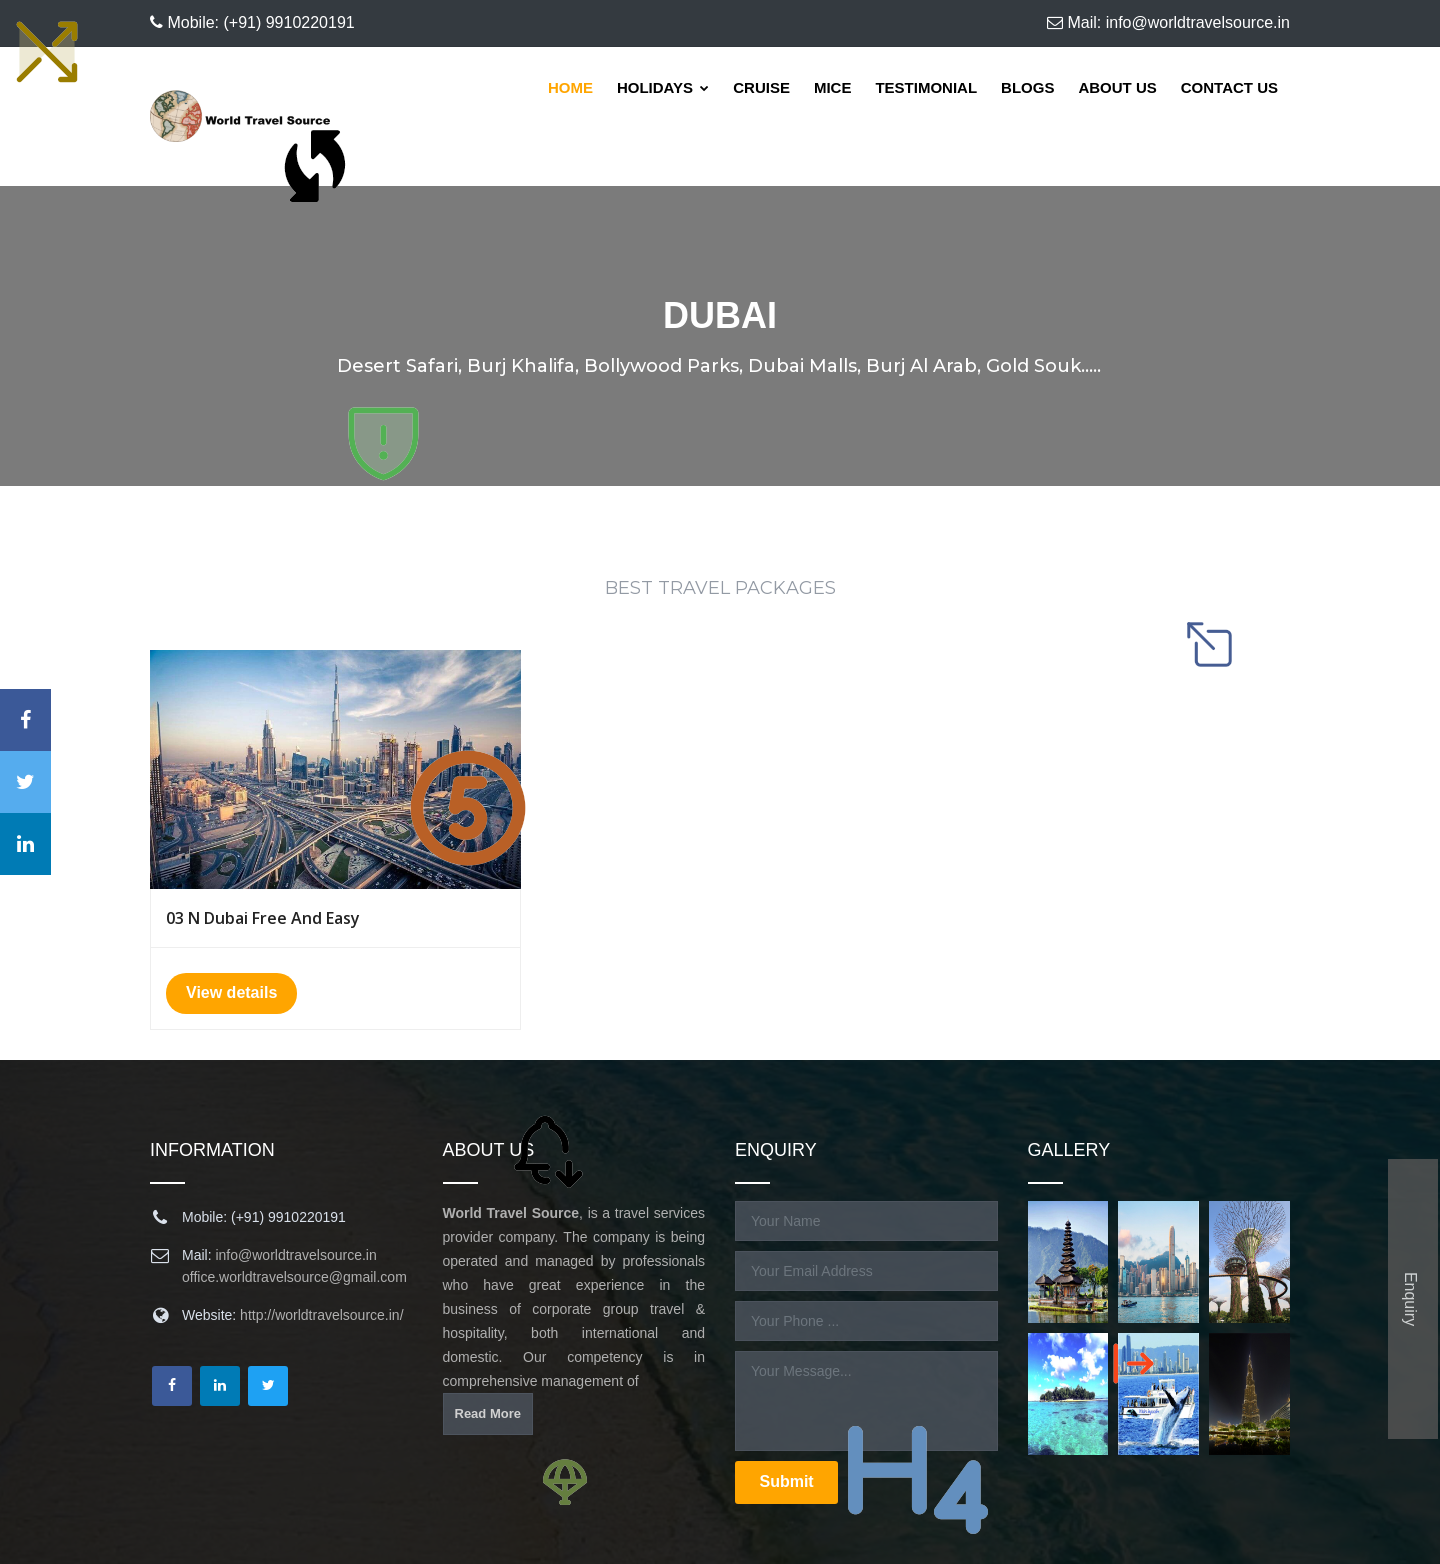  I want to click on shuffle or randomize playback order, so click(47, 52).